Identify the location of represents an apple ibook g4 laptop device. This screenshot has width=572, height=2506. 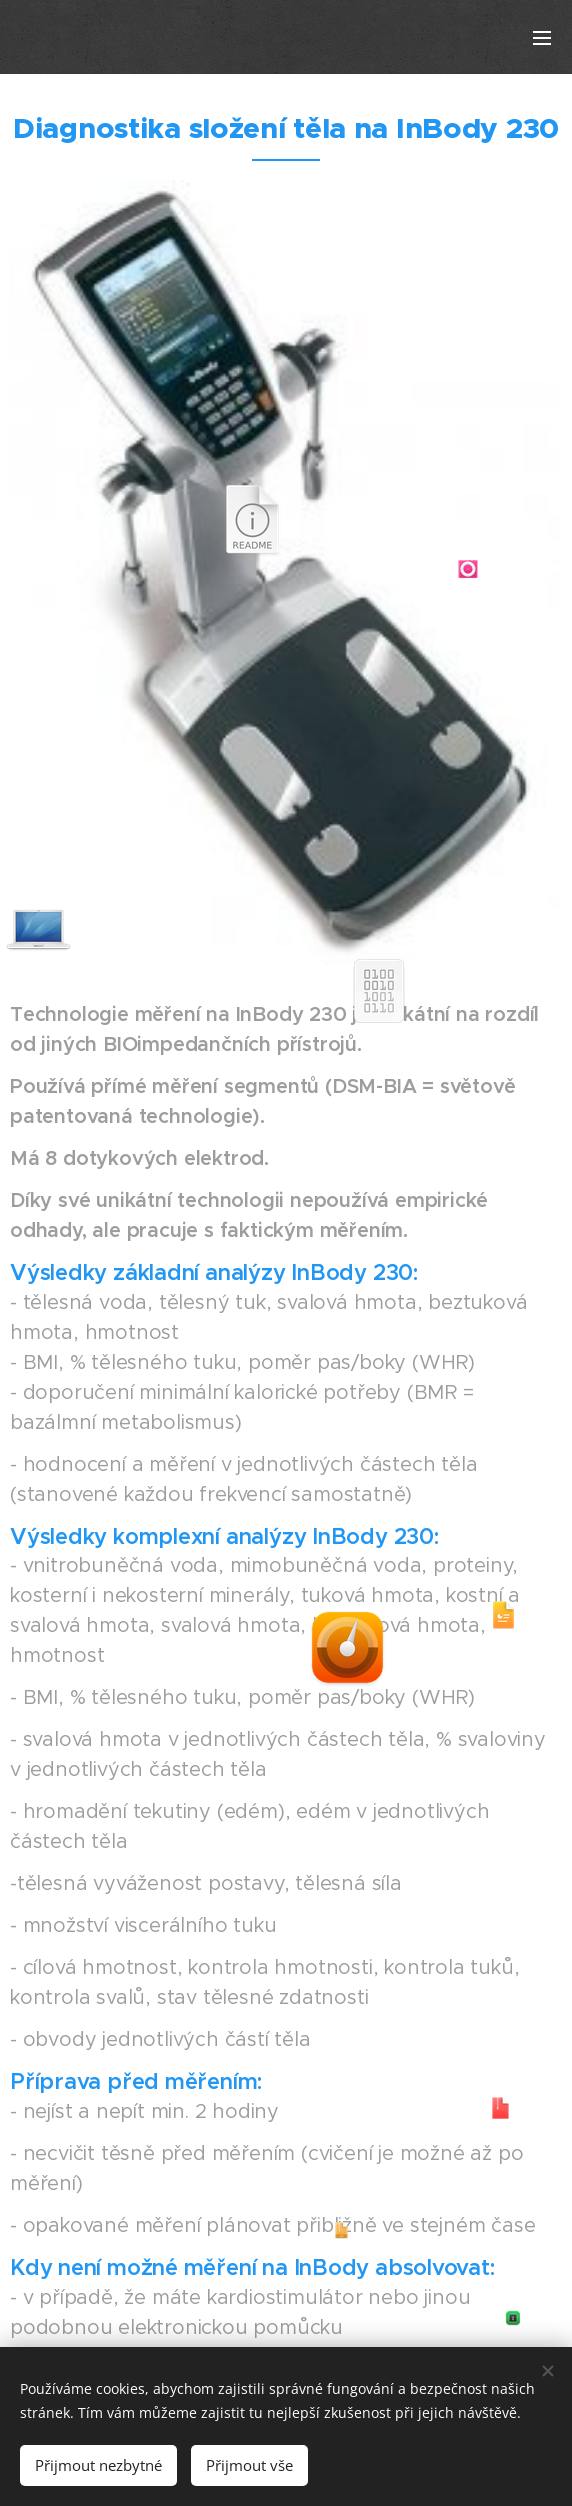
(38, 928).